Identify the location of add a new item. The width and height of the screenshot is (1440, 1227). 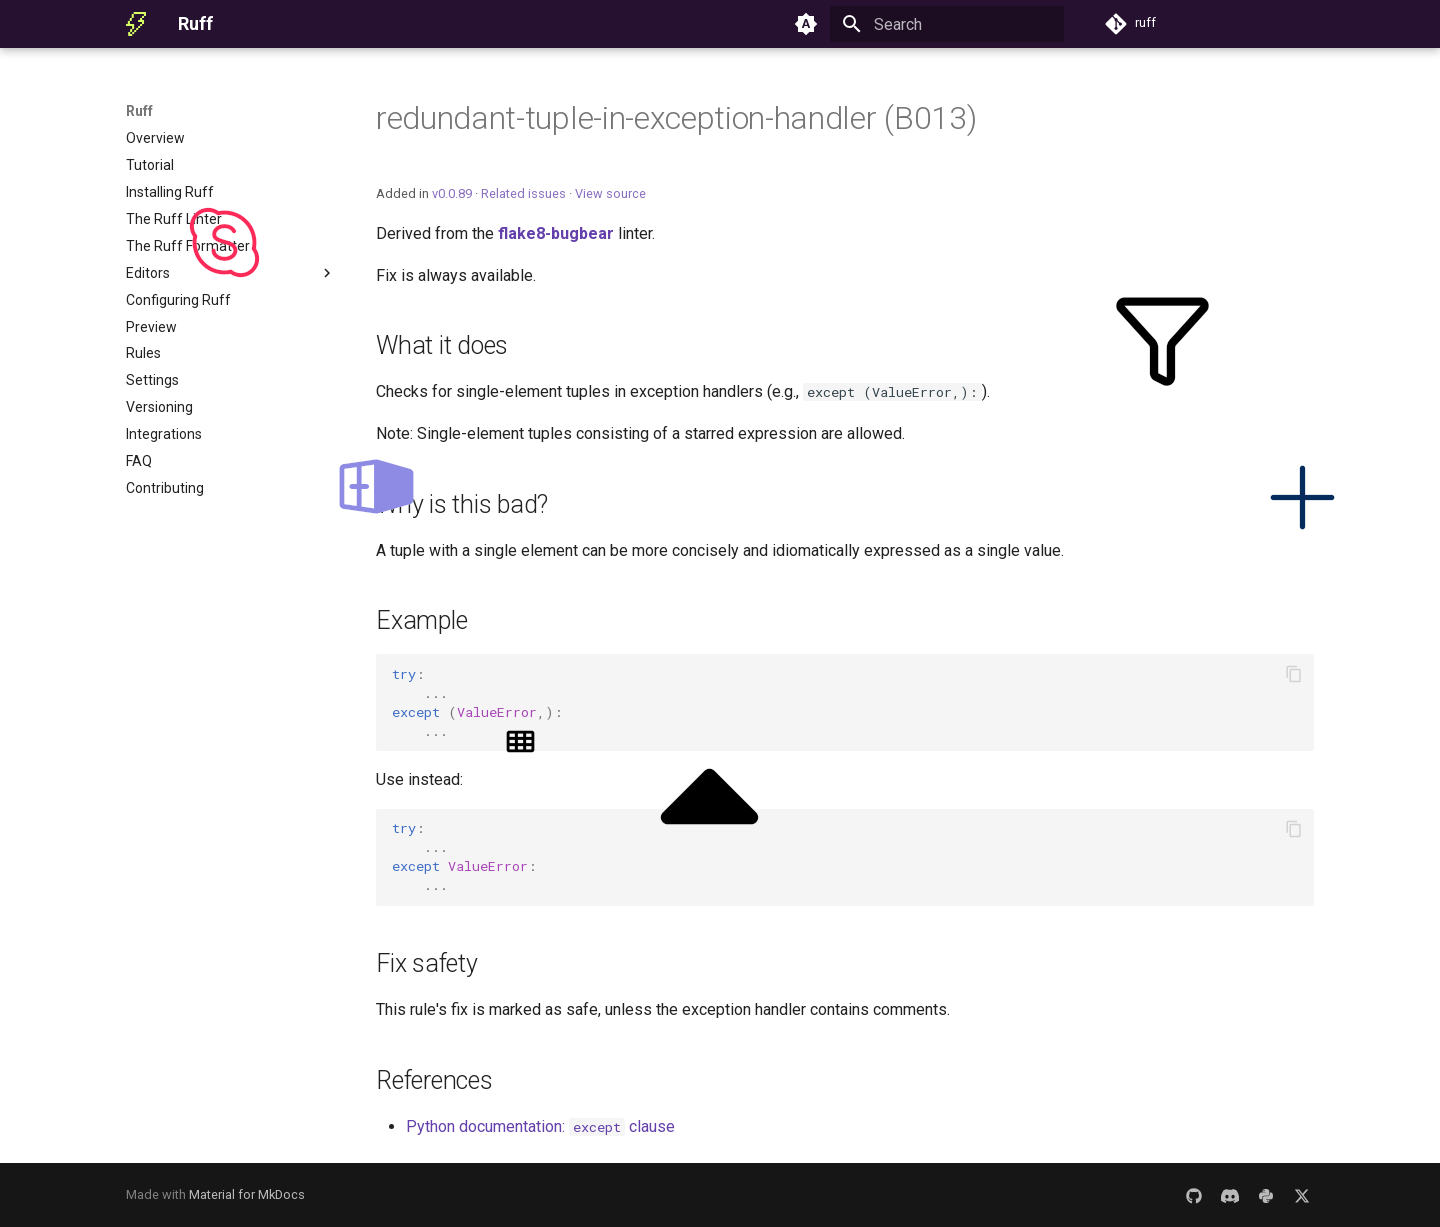
(1302, 497).